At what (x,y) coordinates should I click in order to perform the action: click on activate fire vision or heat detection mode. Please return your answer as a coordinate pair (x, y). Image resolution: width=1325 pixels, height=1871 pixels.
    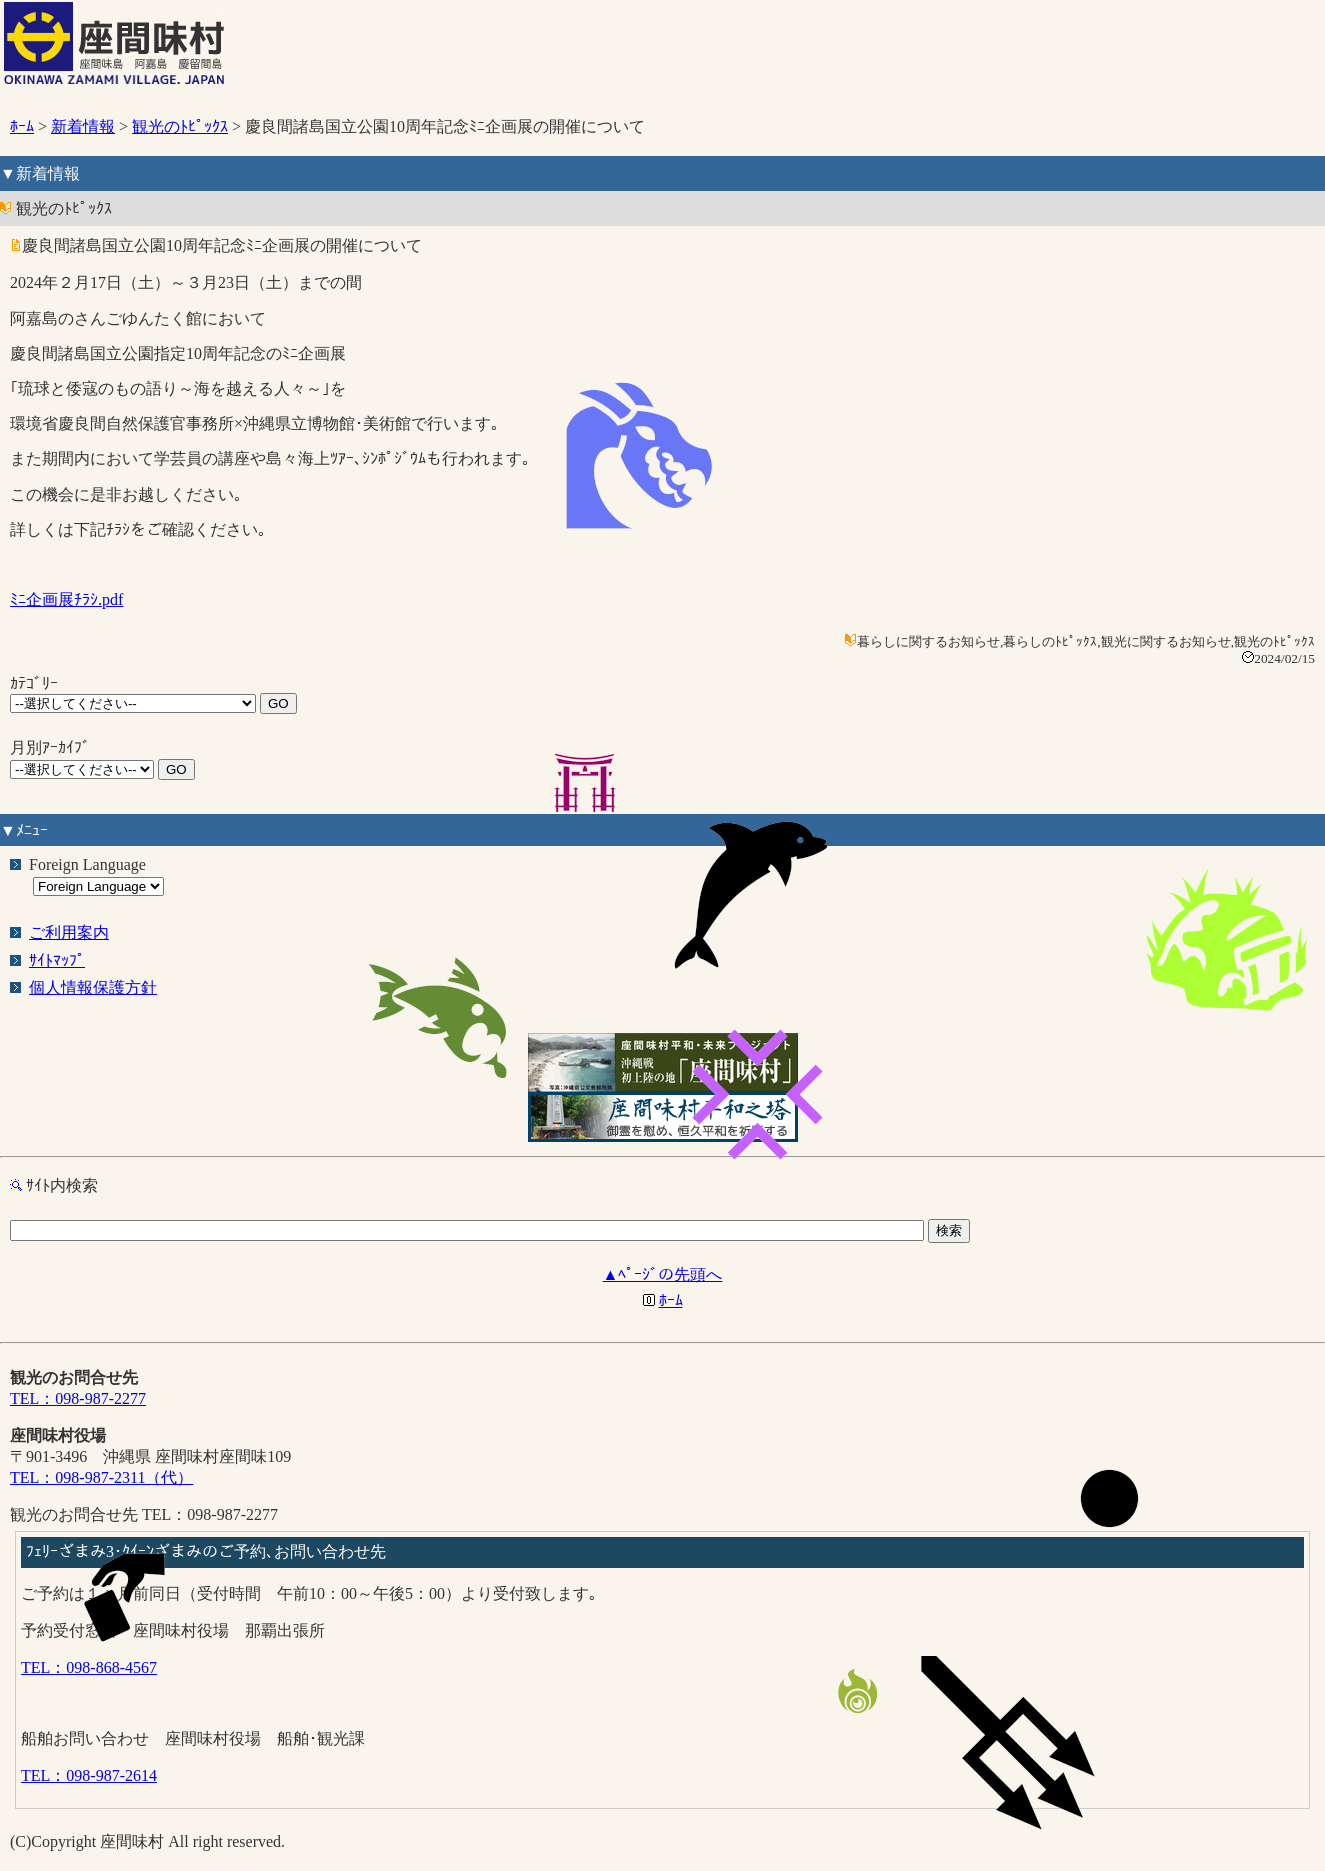
    Looking at the image, I should click on (857, 1691).